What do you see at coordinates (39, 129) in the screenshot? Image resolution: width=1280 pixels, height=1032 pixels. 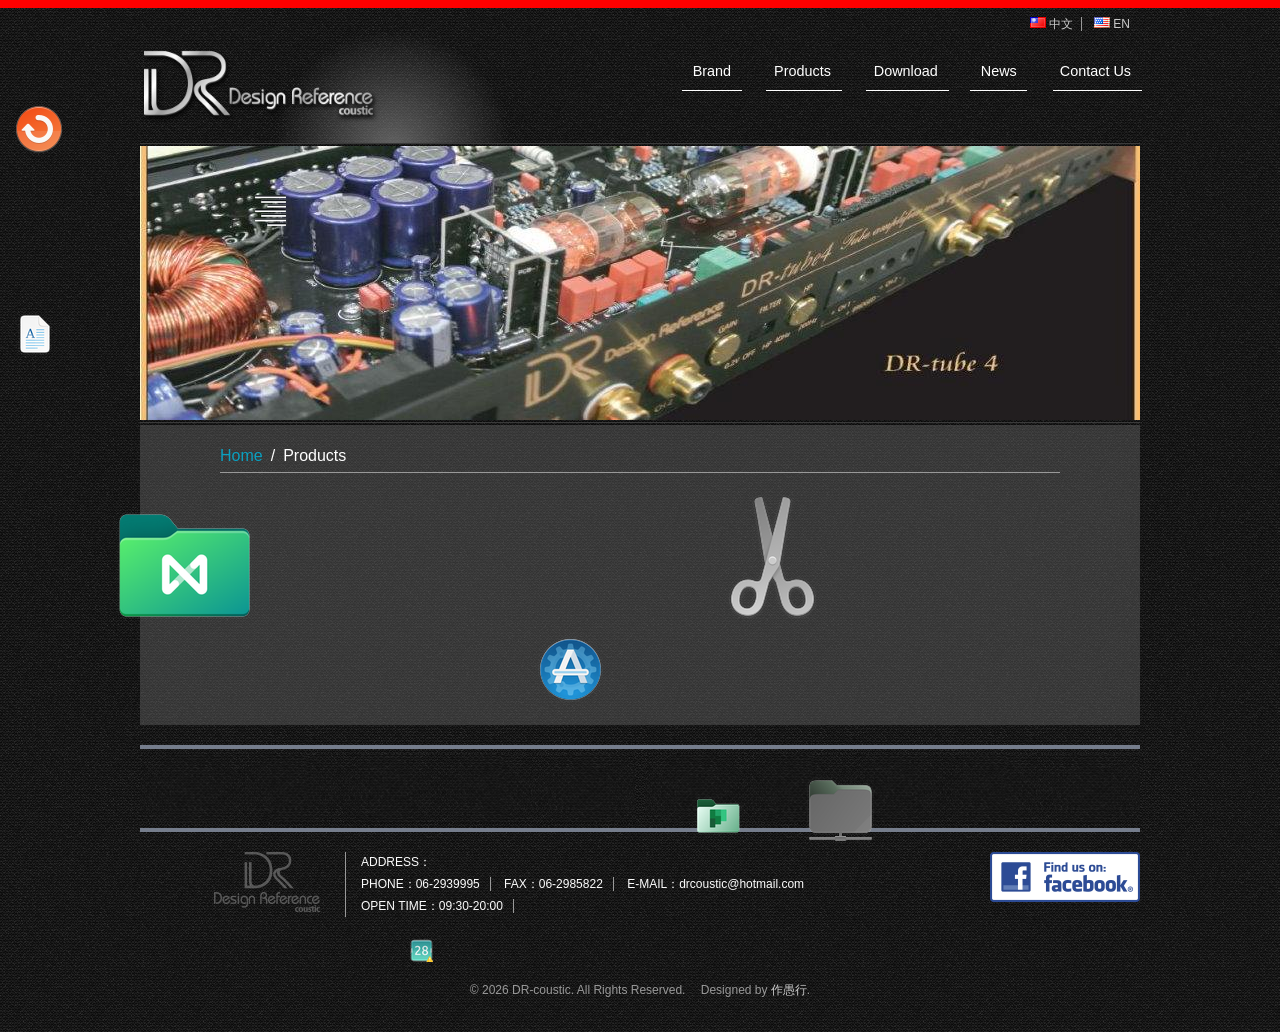 I see `open ubuntu livepatch settings` at bounding box center [39, 129].